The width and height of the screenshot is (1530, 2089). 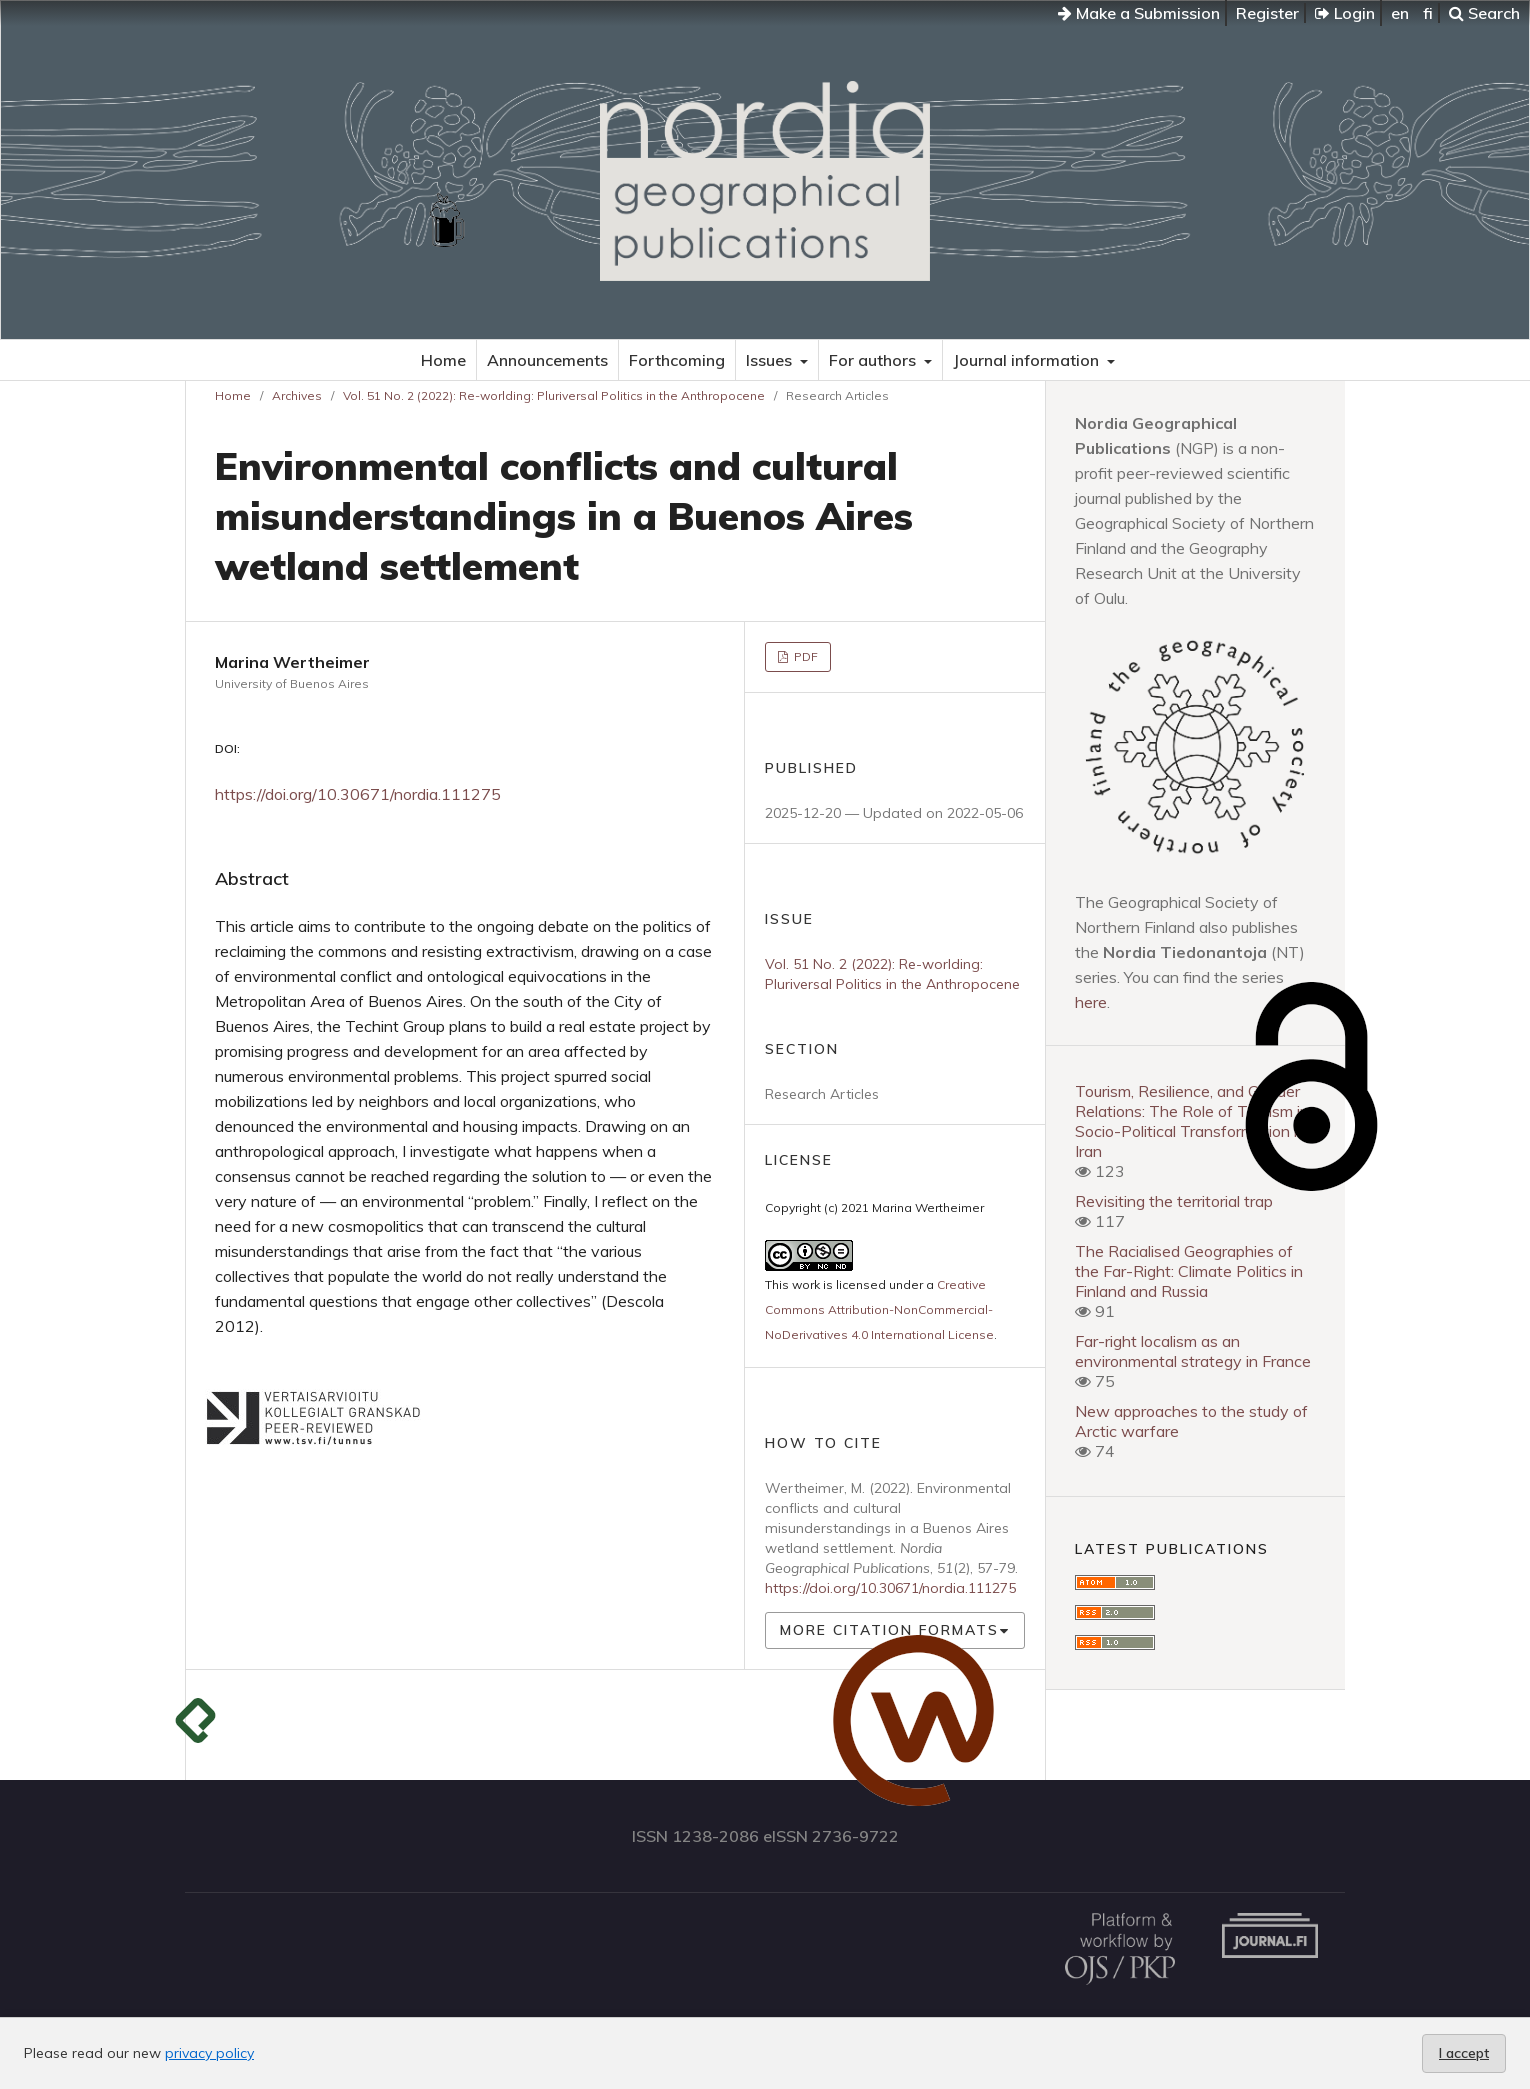 What do you see at coordinates (447, 220) in the screenshot?
I see `link to homebrew package manager website` at bounding box center [447, 220].